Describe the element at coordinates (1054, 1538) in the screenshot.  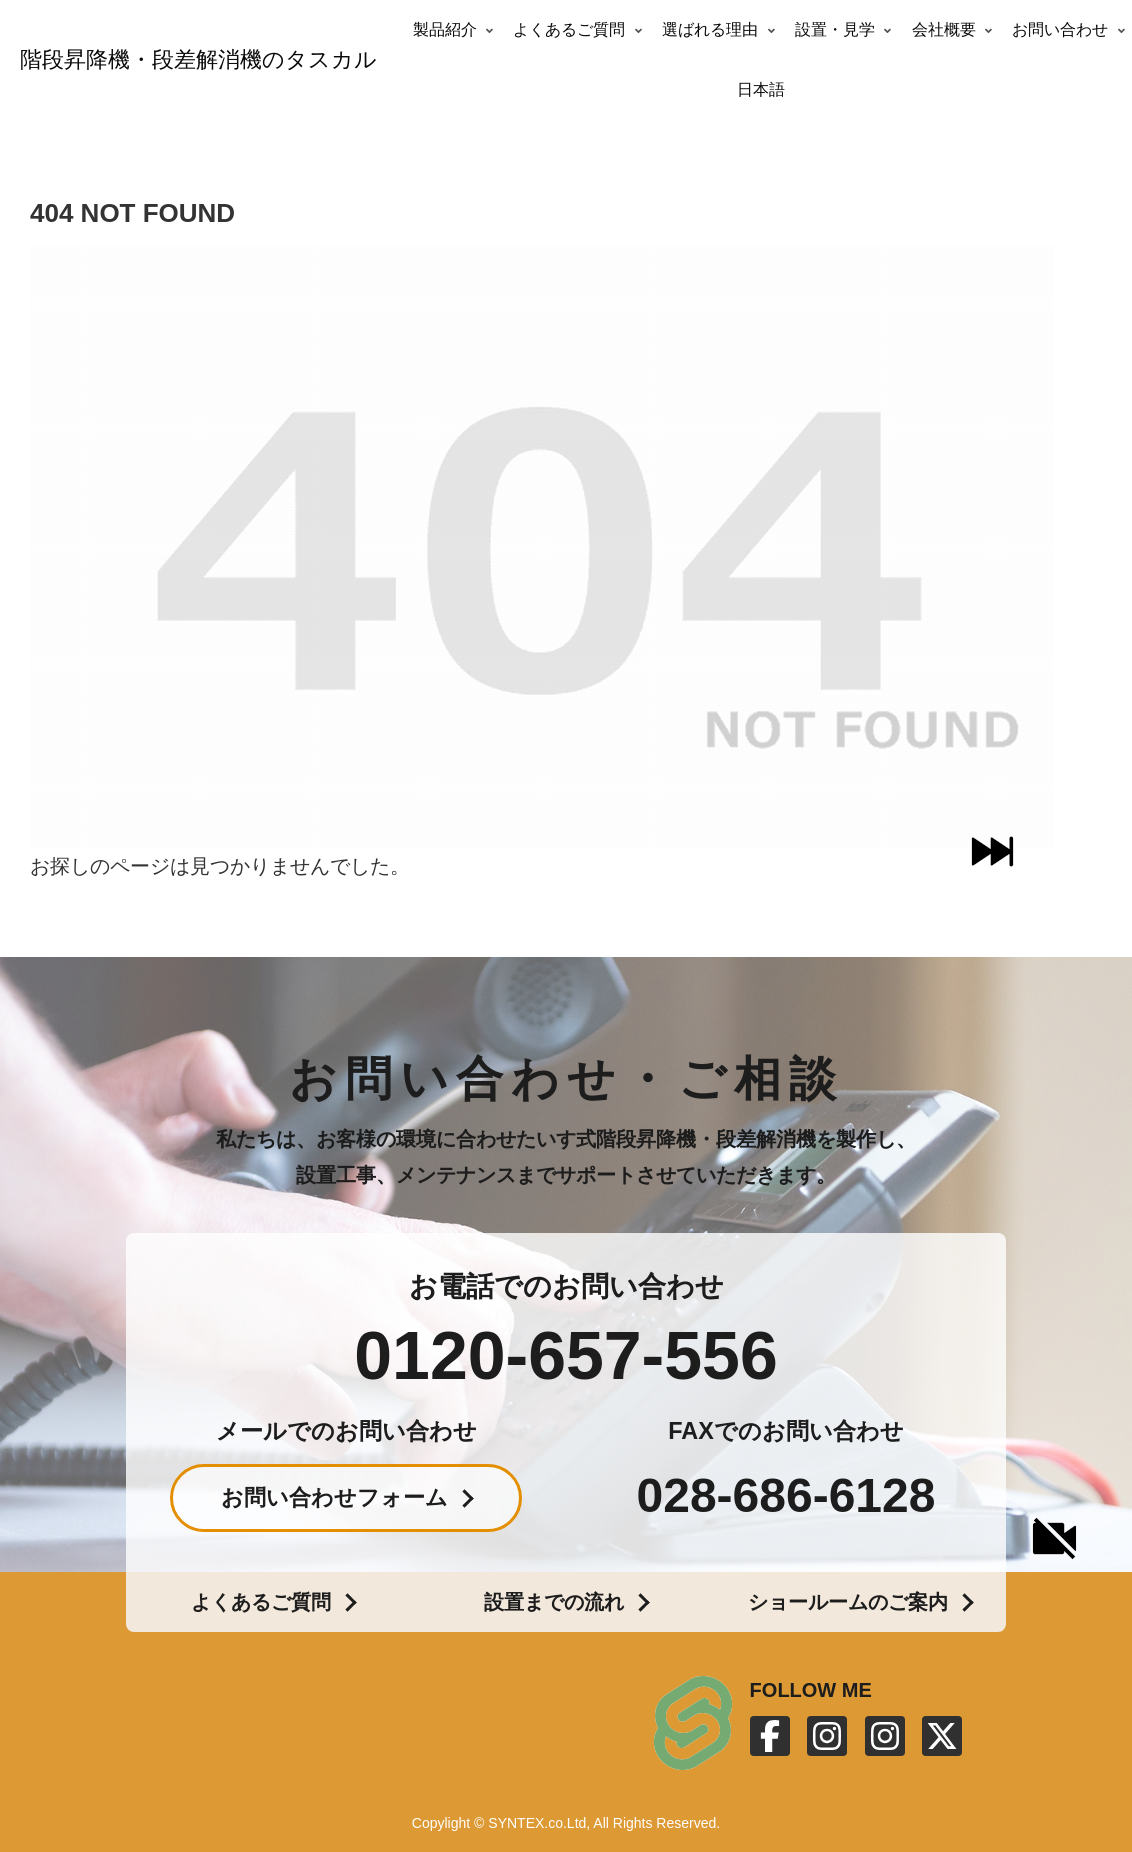
I see `turn off camera or disable video` at that location.